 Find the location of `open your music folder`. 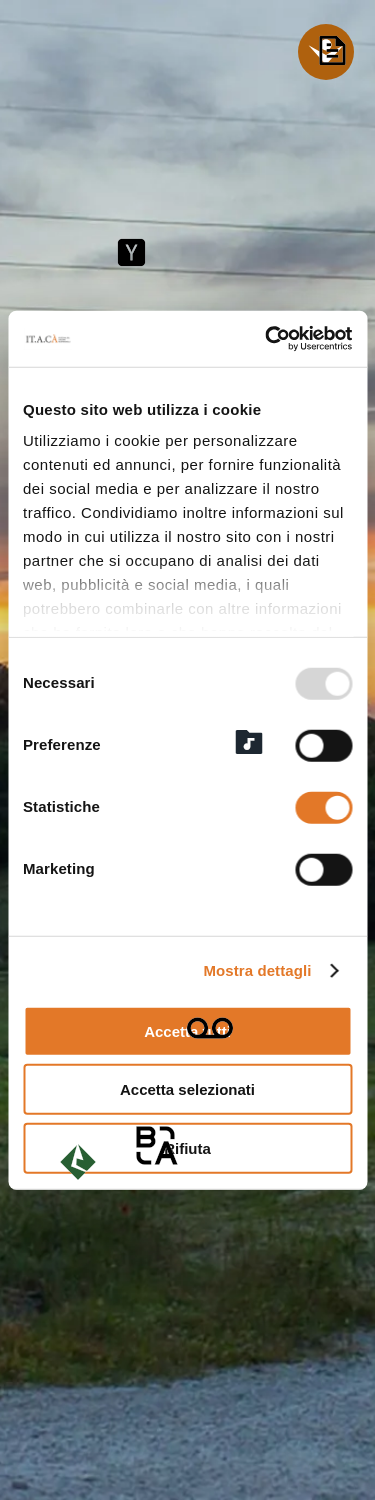

open your music folder is located at coordinates (249, 742).